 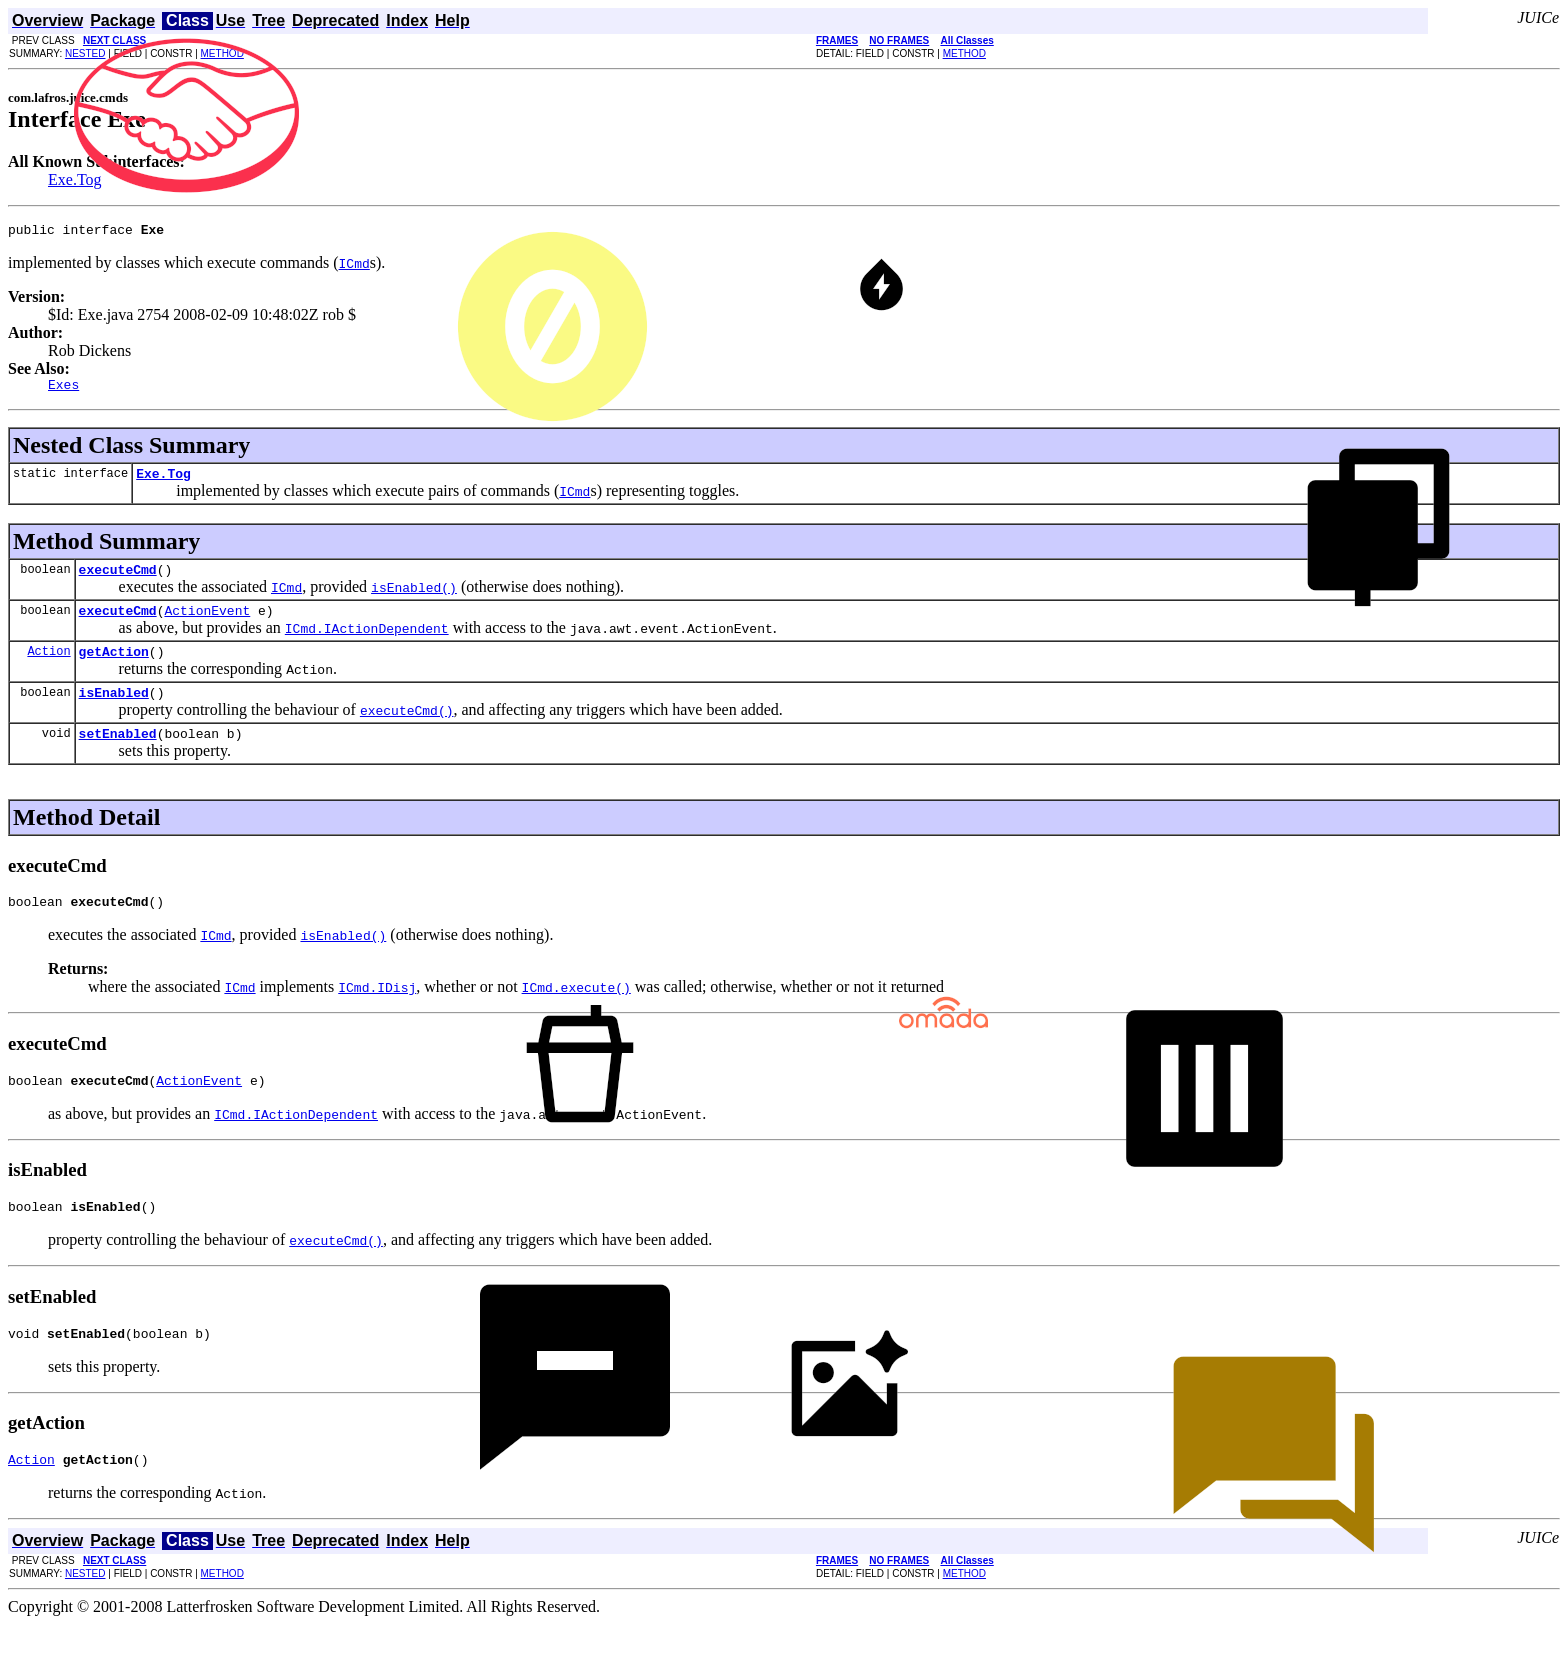 What do you see at coordinates (1278, 1442) in the screenshot?
I see `open conversation or chat` at bounding box center [1278, 1442].